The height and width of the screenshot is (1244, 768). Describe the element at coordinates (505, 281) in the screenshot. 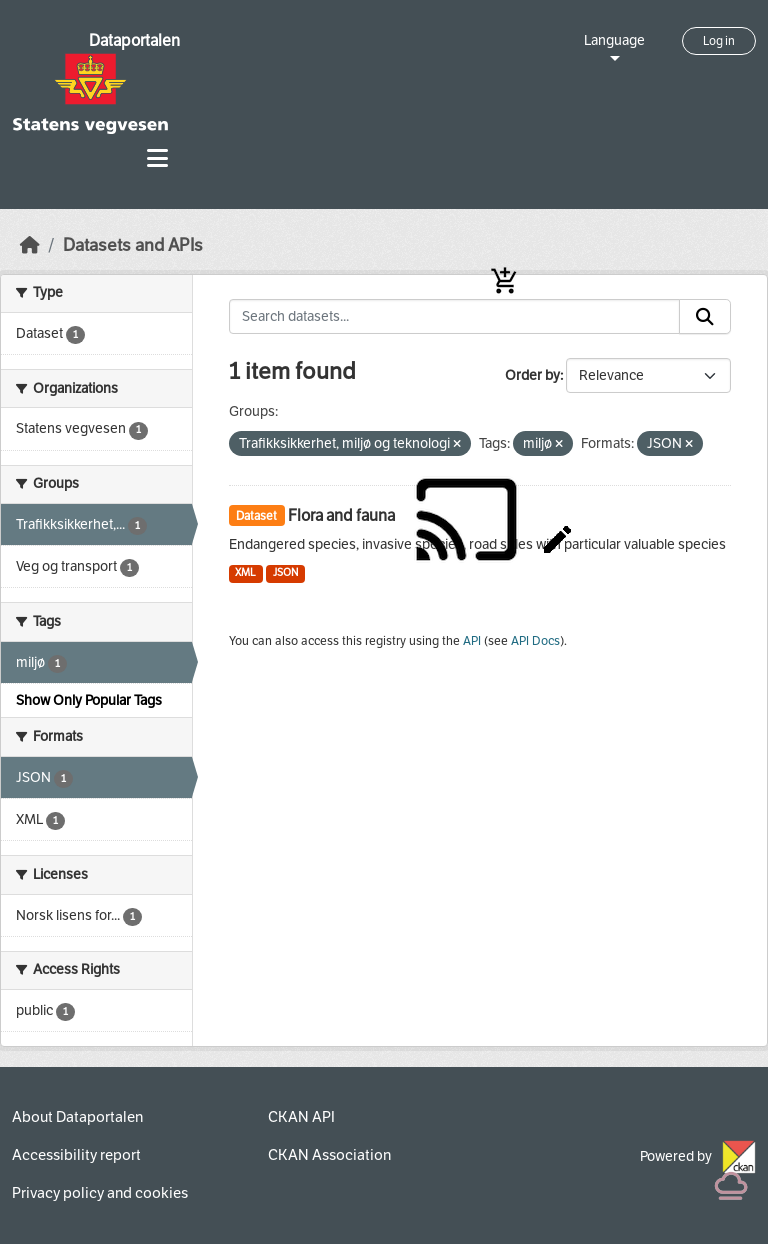

I see `add item to shopping cart` at that location.